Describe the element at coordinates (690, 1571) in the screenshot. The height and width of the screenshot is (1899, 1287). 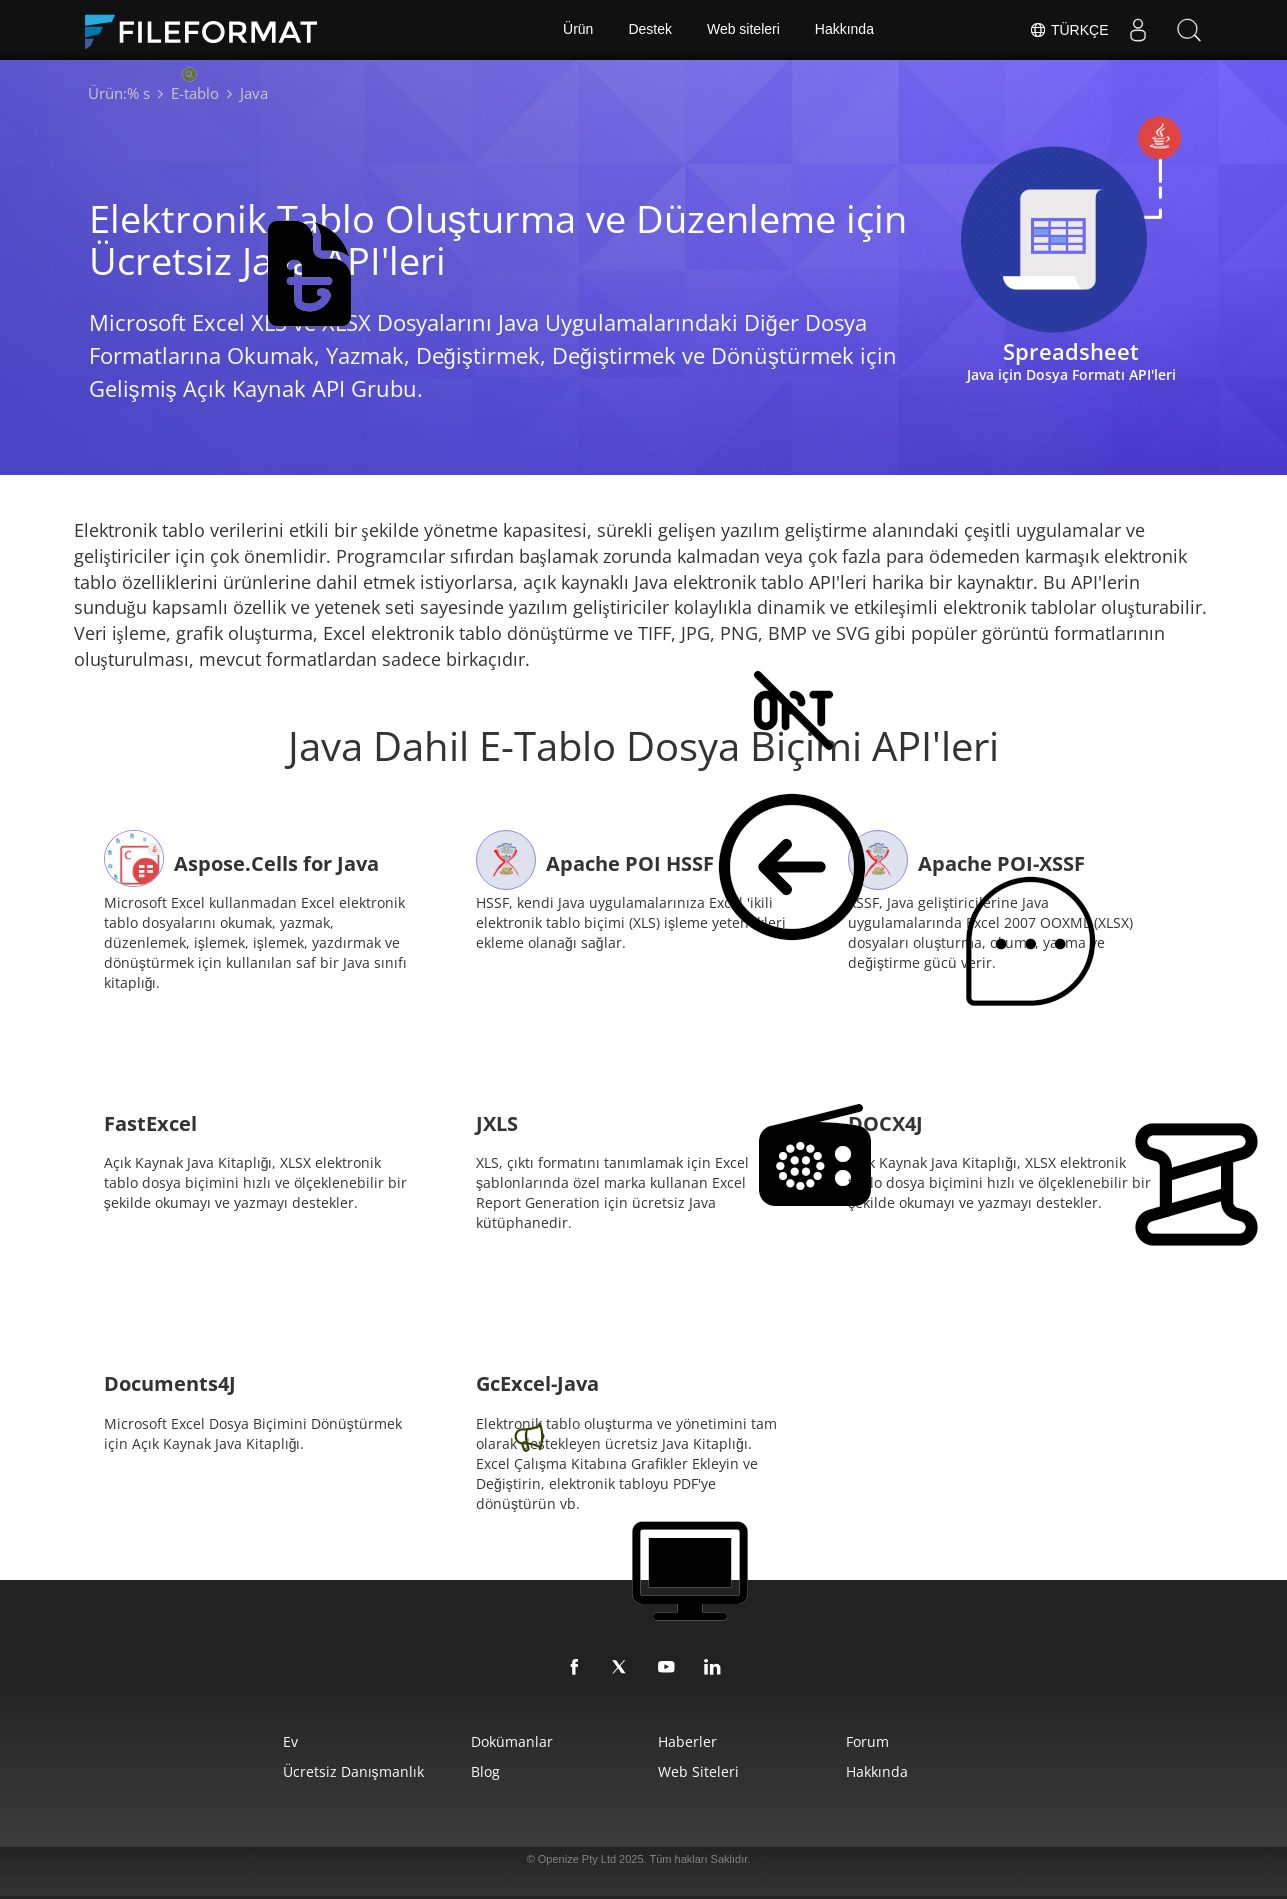
I see `access TV or video streaming options` at that location.